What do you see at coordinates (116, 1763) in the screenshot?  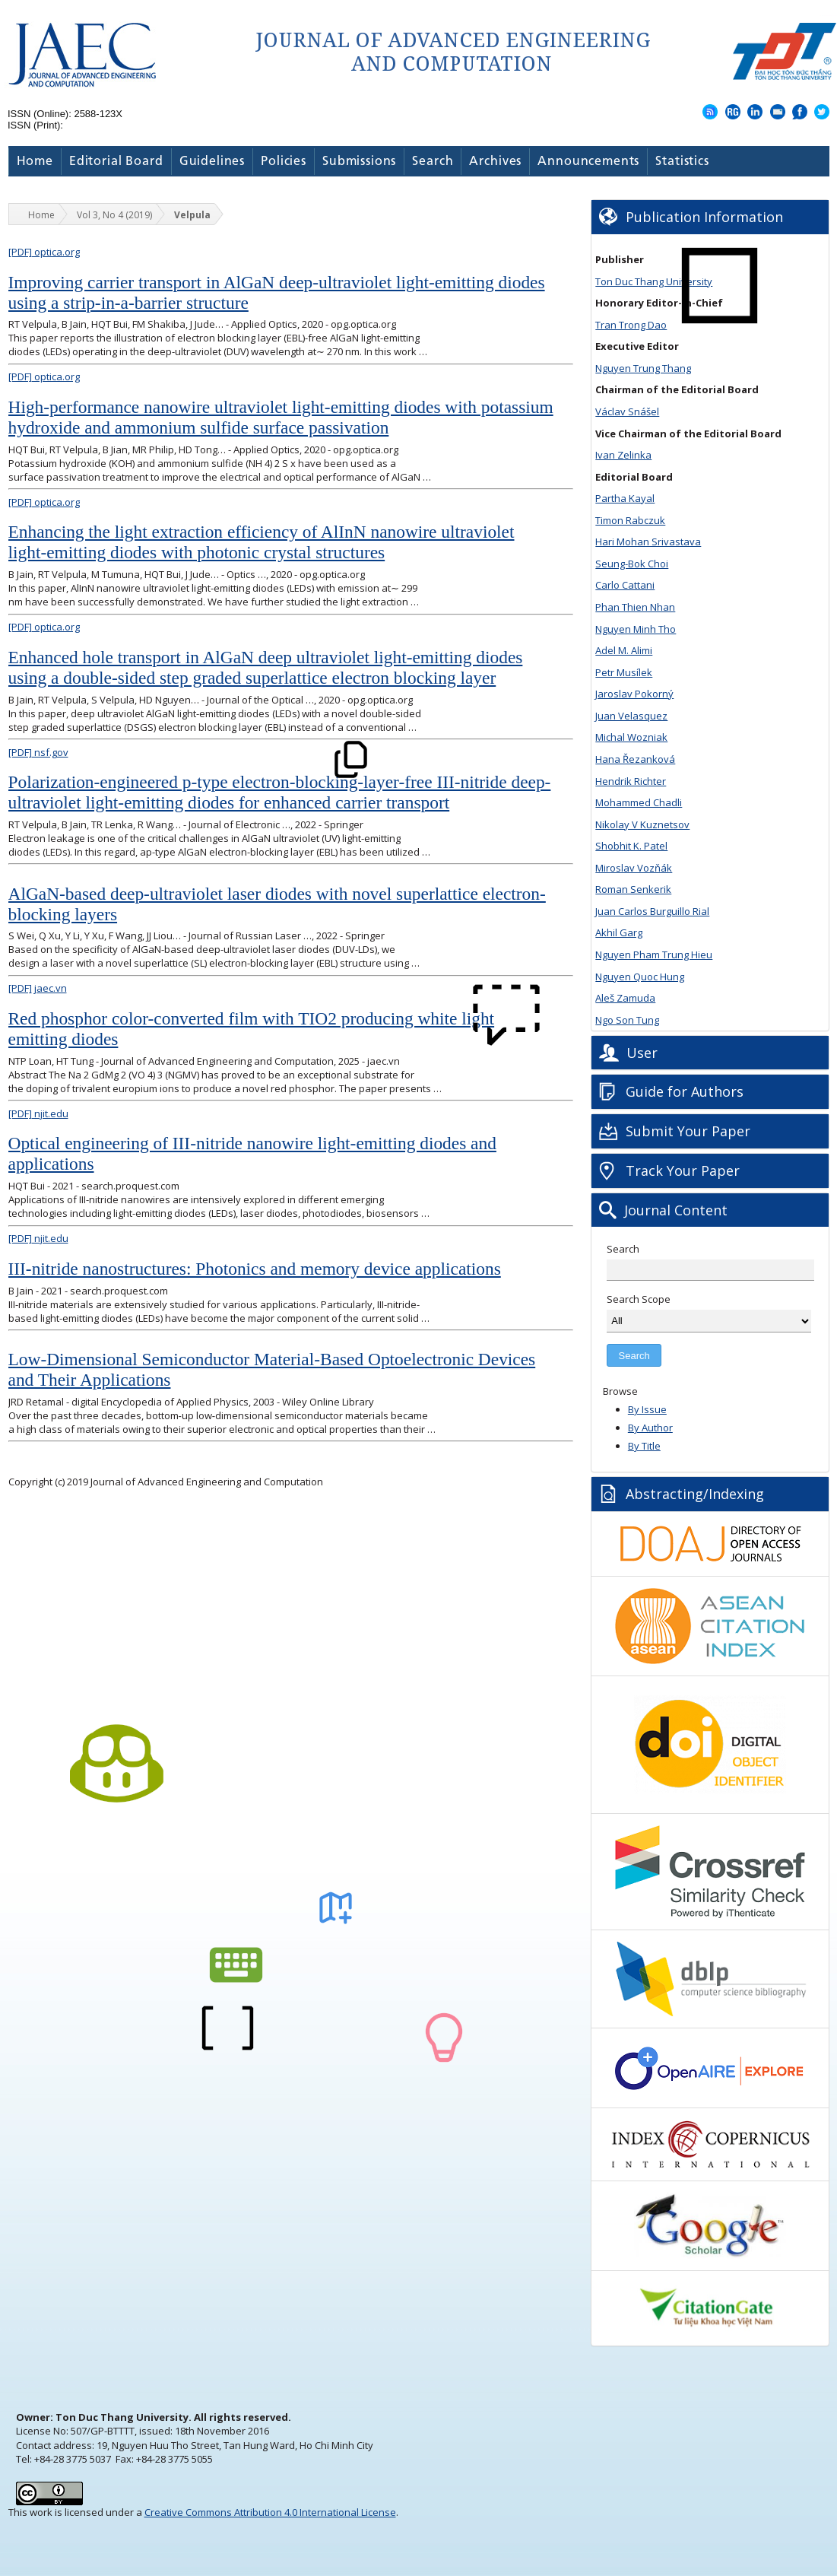 I see `access GitHub Copilot AI assistant` at bounding box center [116, 1763].